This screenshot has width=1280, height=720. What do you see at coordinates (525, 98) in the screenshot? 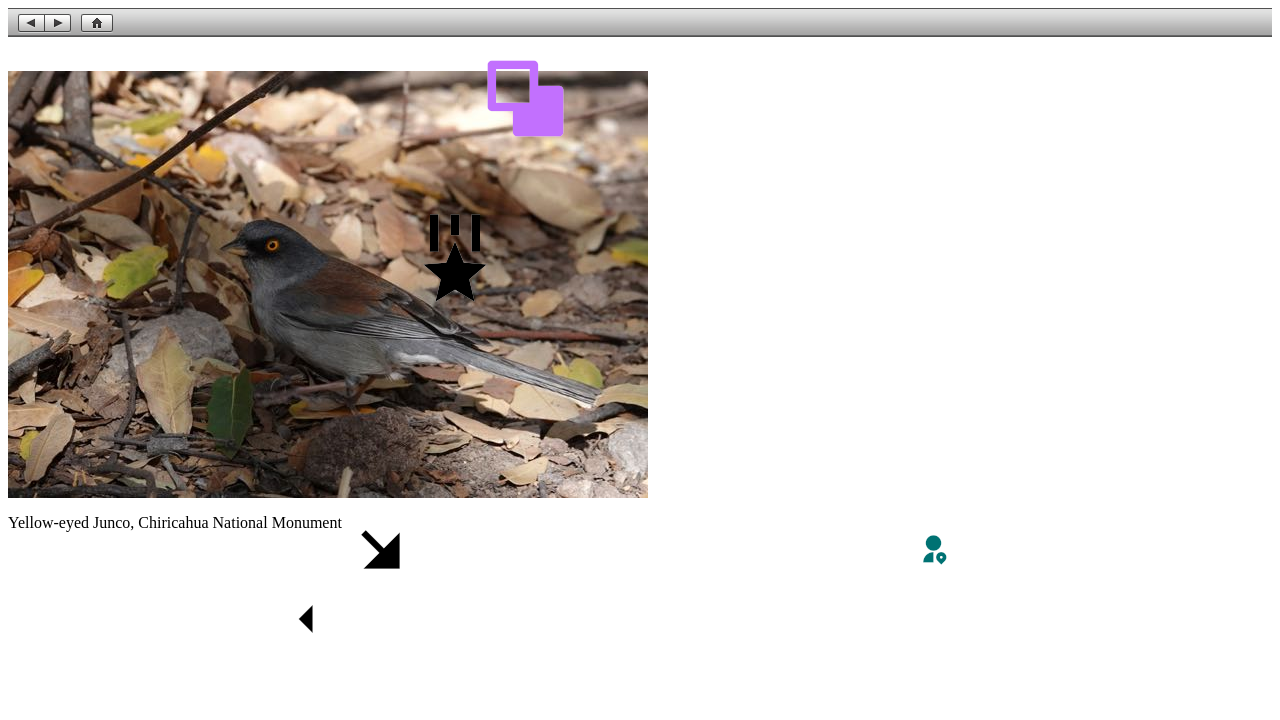
I see `bring selected object forward one layer` at bounding box center [525, 98].